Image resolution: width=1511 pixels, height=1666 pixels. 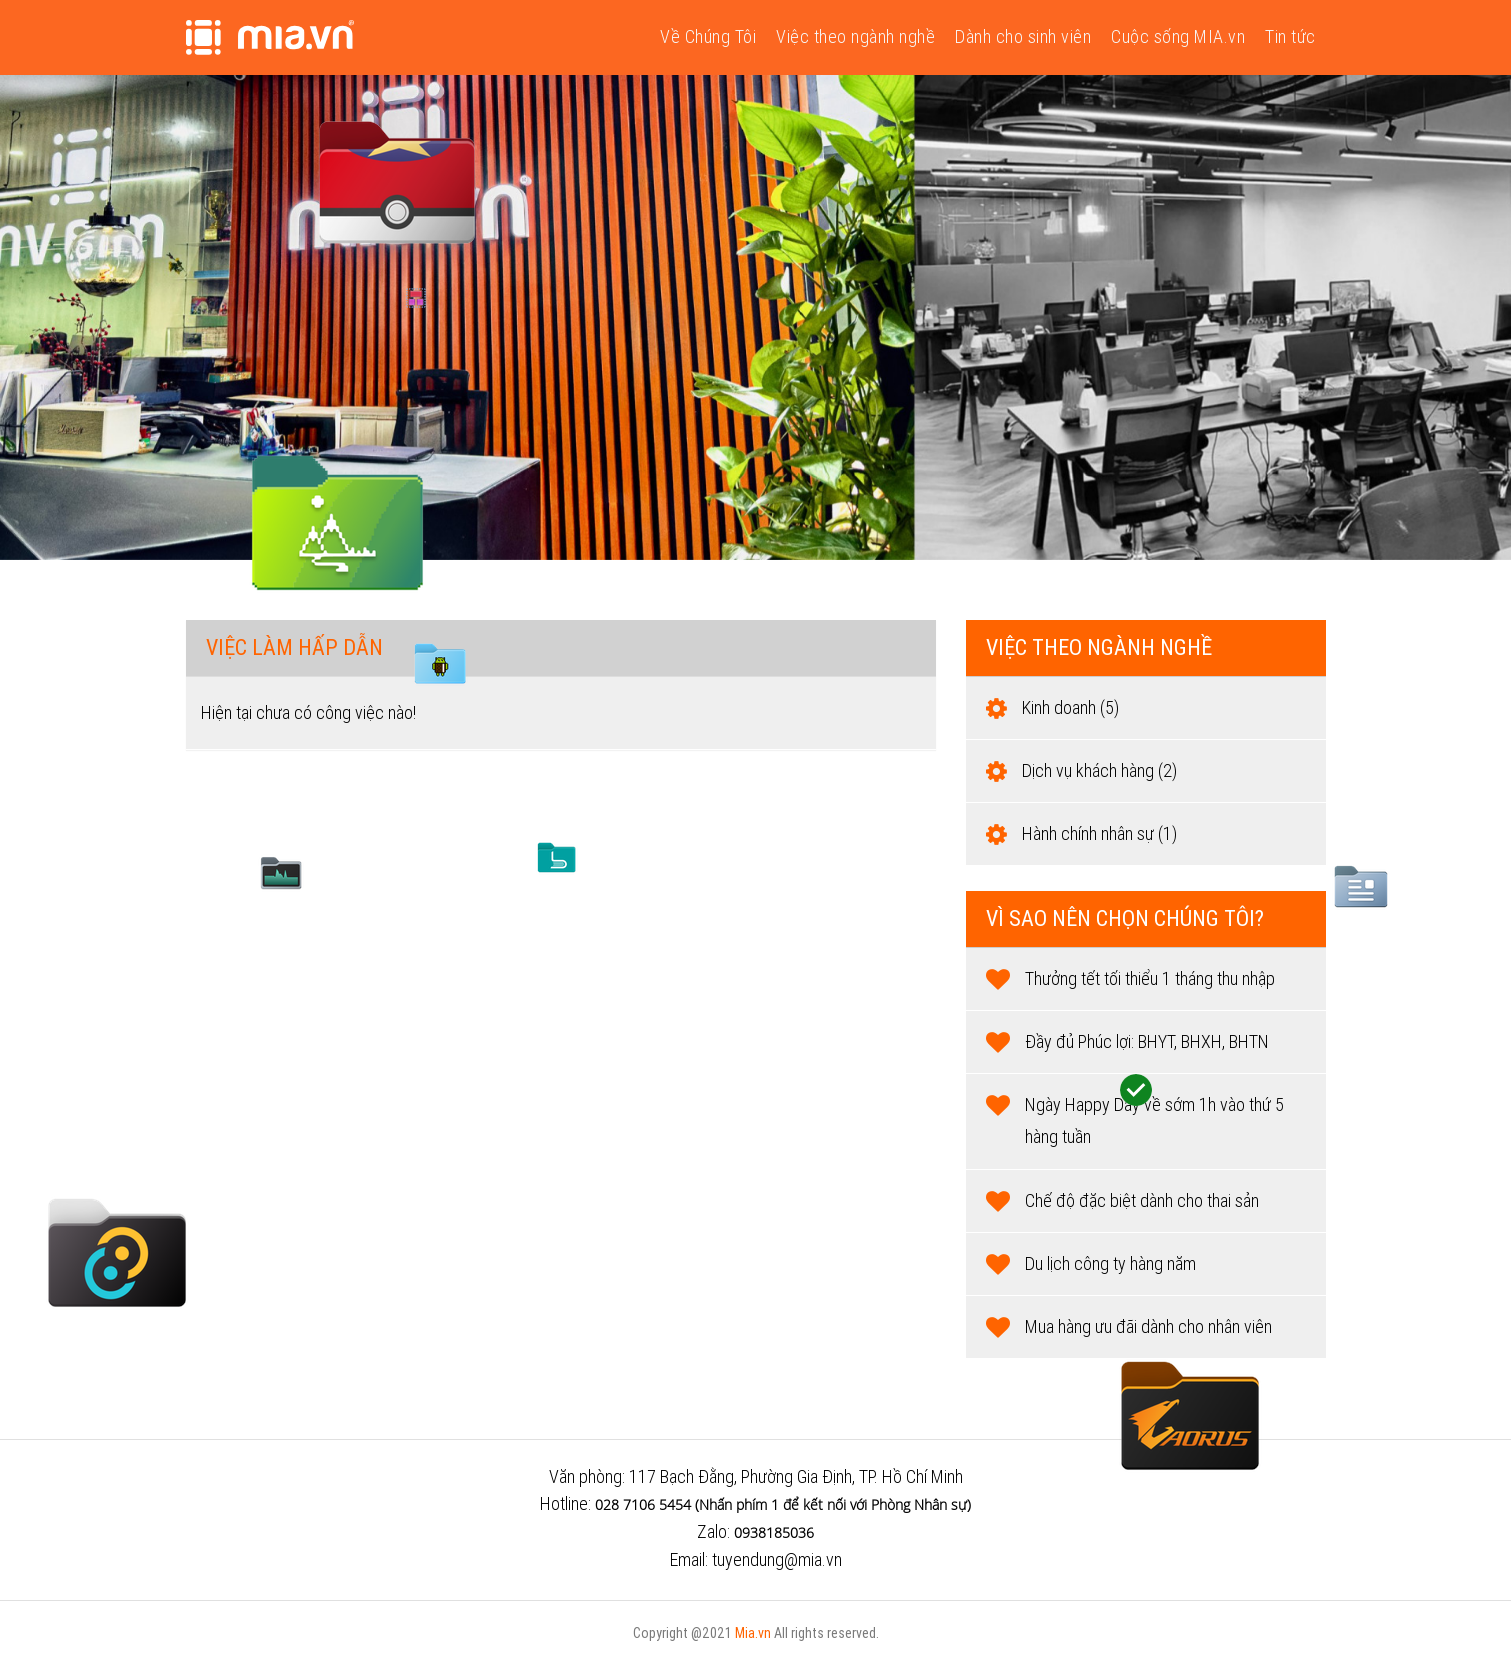 I want to click on select all items in the current view, so click(x=416, y=298).